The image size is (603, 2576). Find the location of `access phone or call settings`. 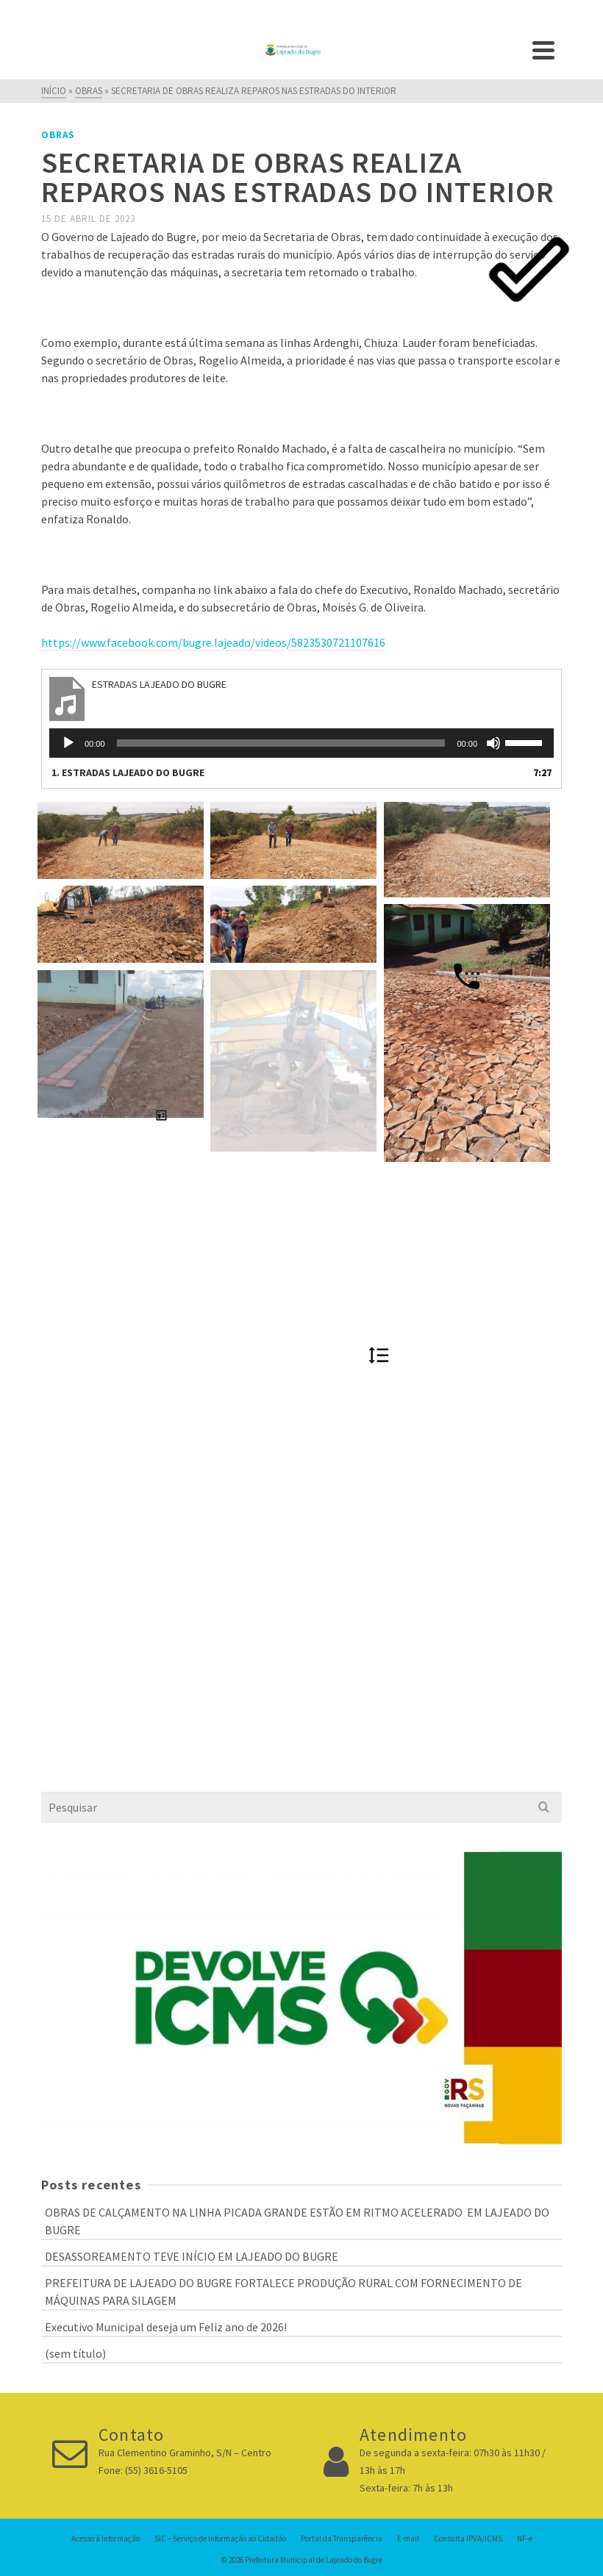

access phone or call settings is located at coordinates (466, 976).